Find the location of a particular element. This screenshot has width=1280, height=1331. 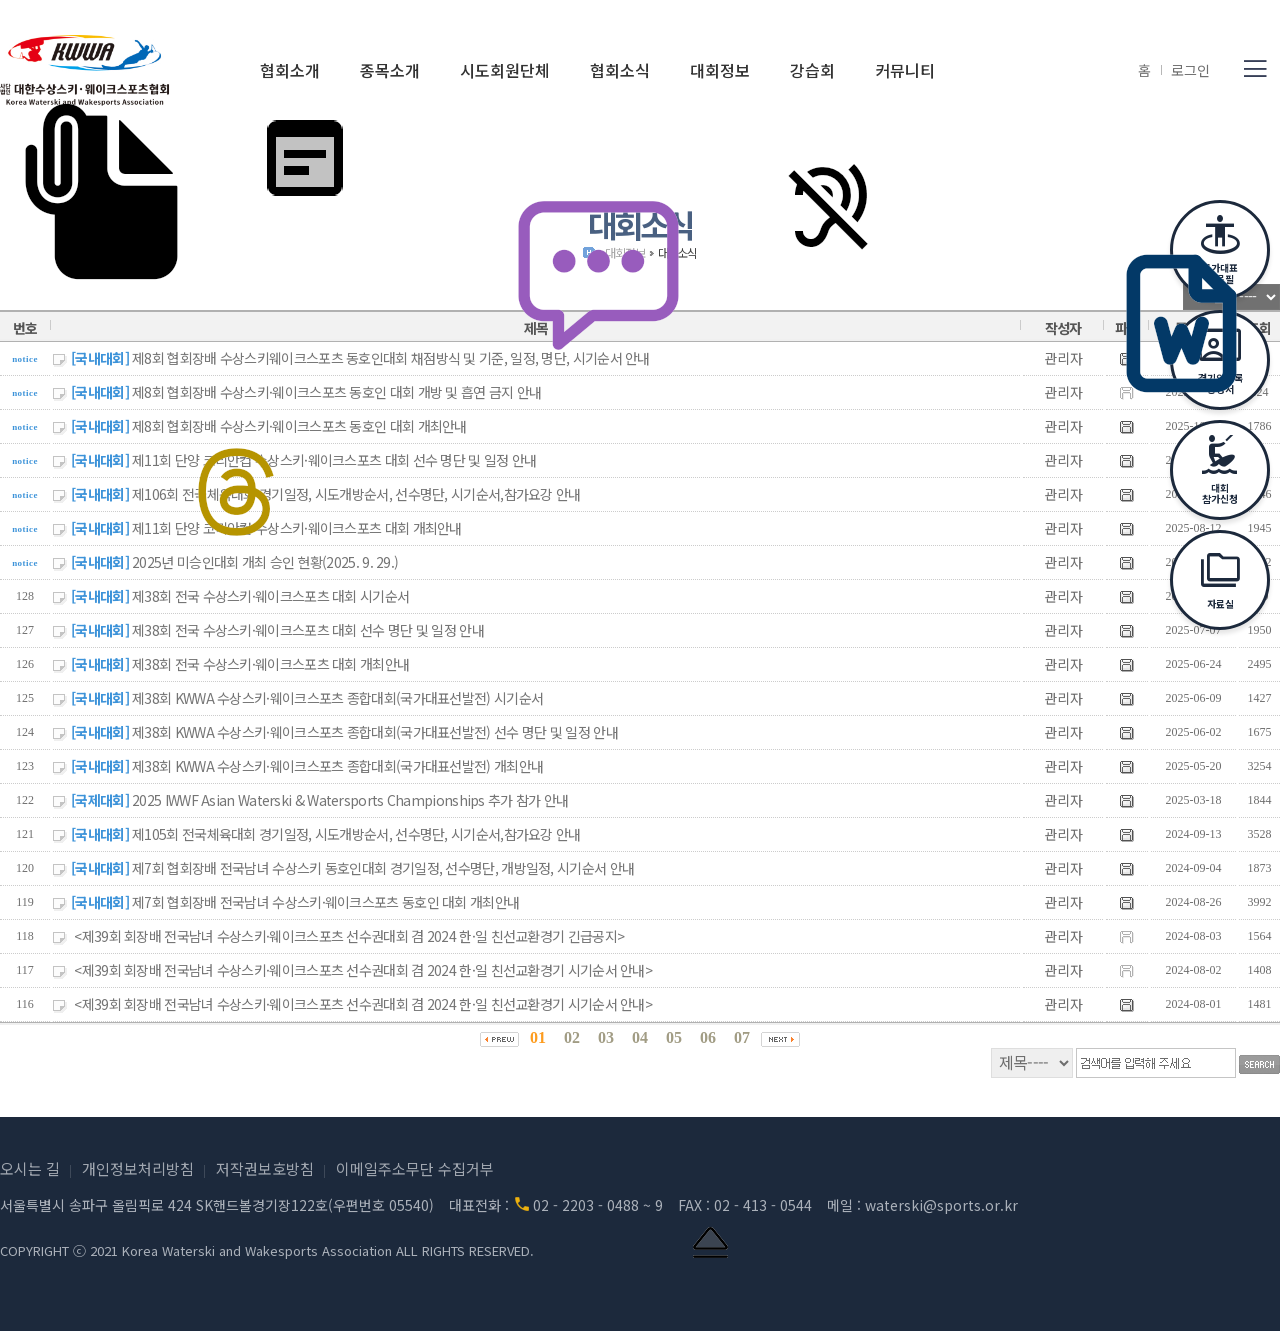

indicates hearing accessibility features are disabled is located at coordinates (831, 207).